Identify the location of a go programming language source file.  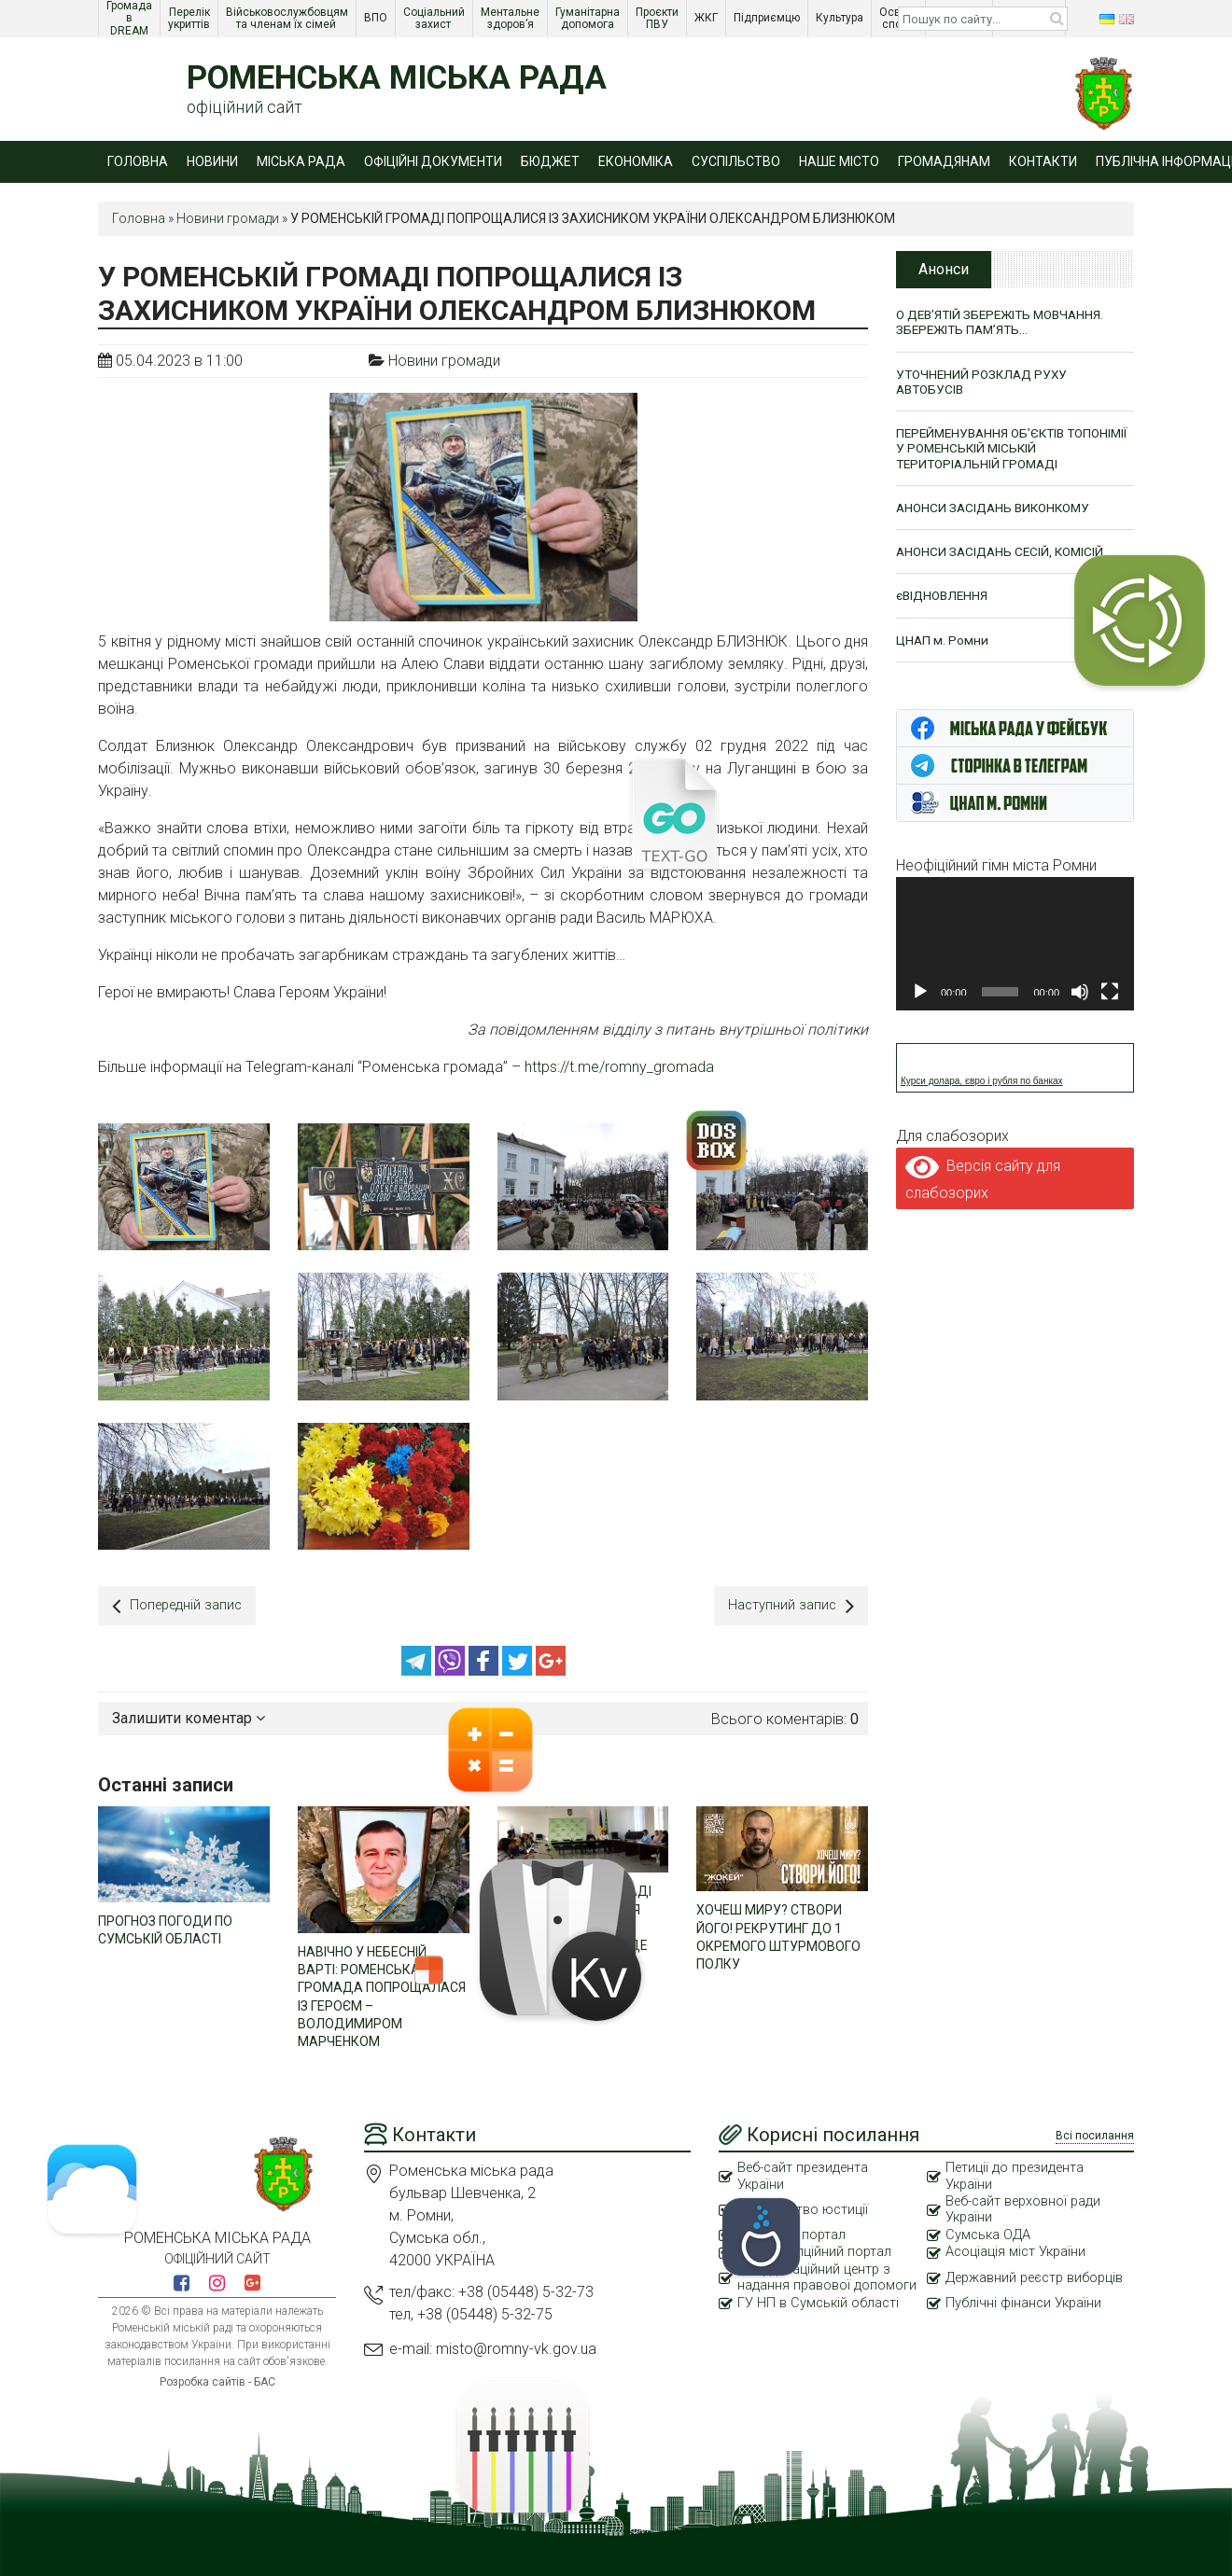
(674, 815).